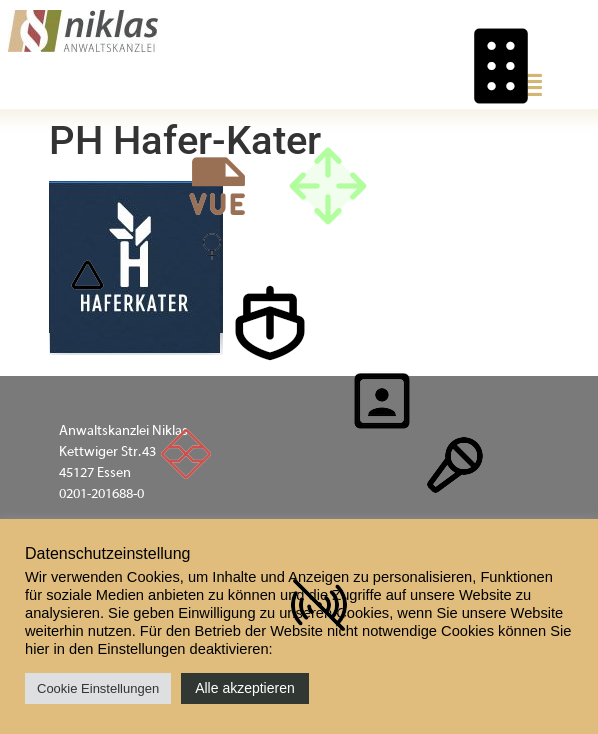 Image resolution: width=598 pixels, height=734 pixels. Describe the element at coordinates (501, 66) in the screenshot. I see `drag to reorder items in a list` at that location.